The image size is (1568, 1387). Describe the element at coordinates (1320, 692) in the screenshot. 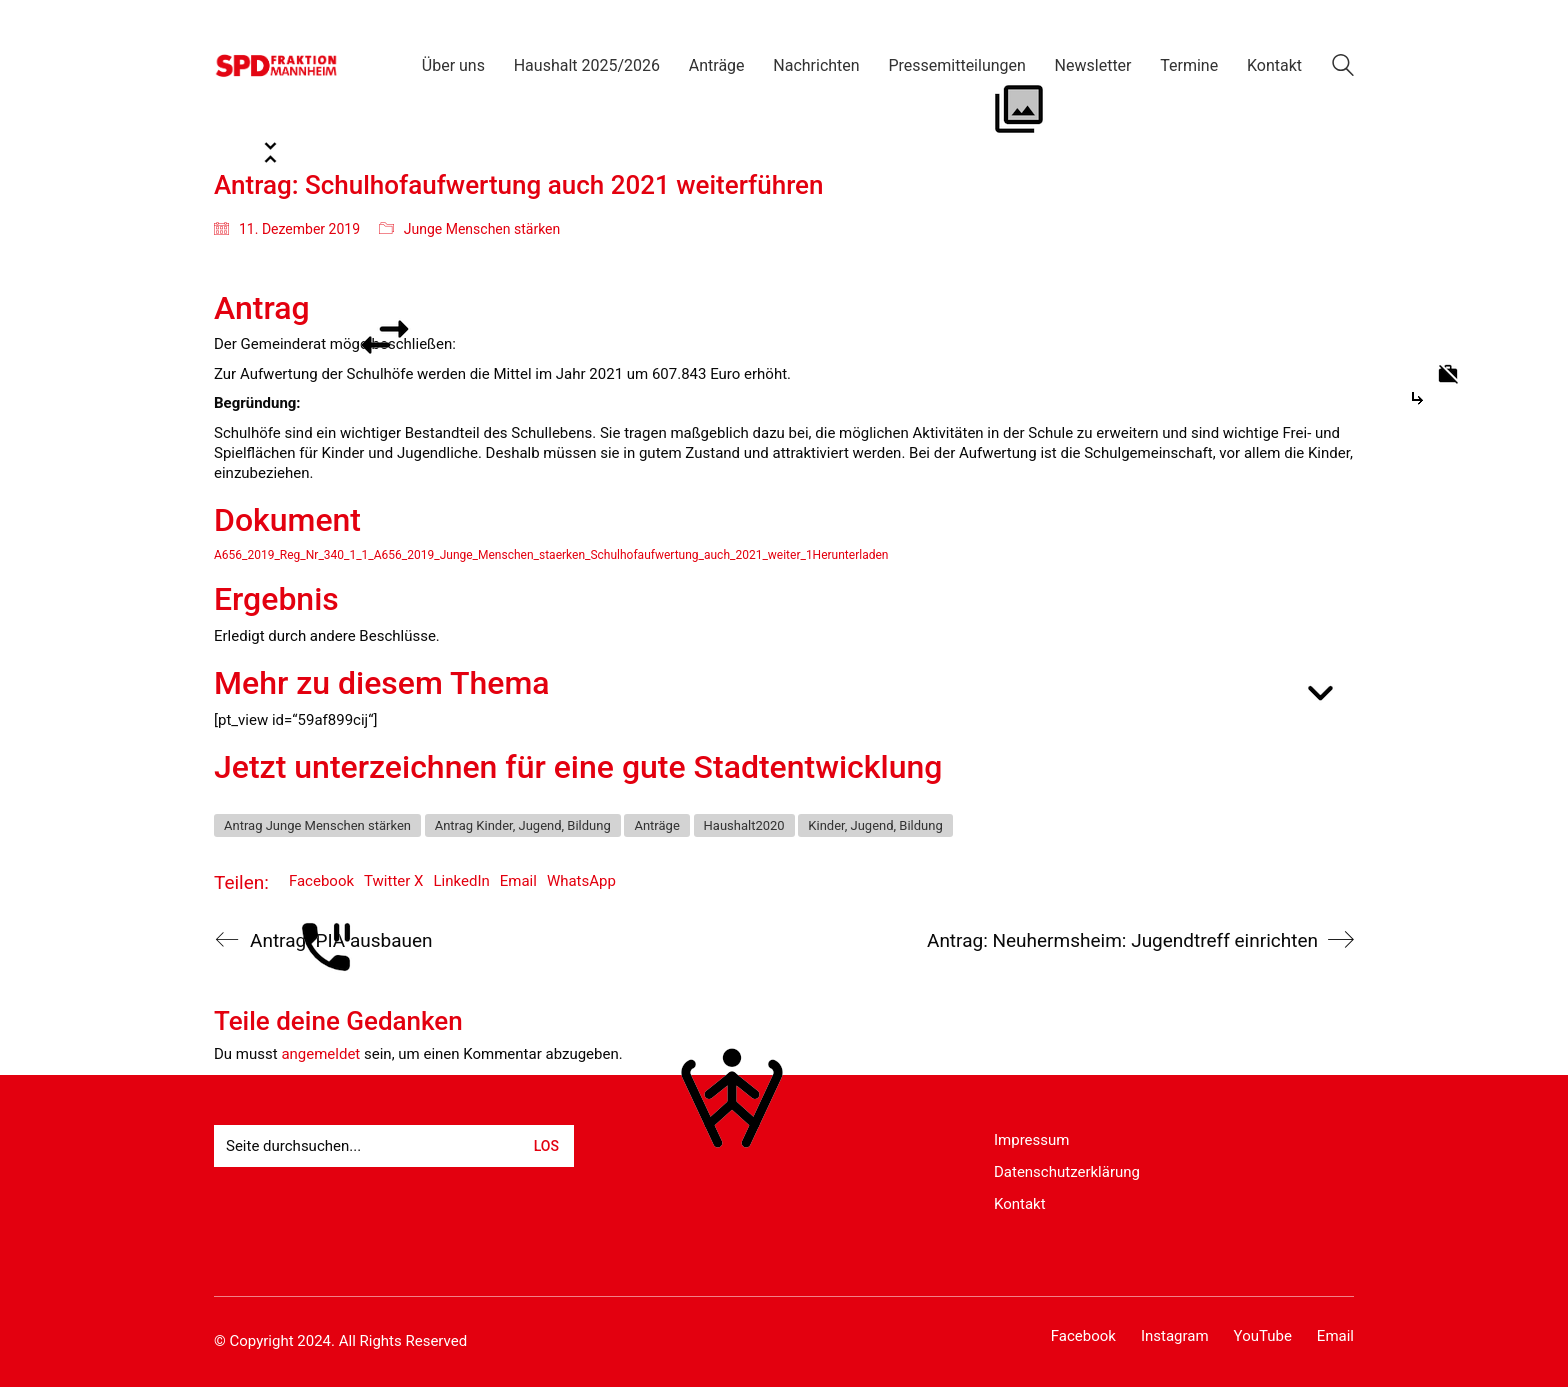

I see `expand a collapsed section or menu` at that location.